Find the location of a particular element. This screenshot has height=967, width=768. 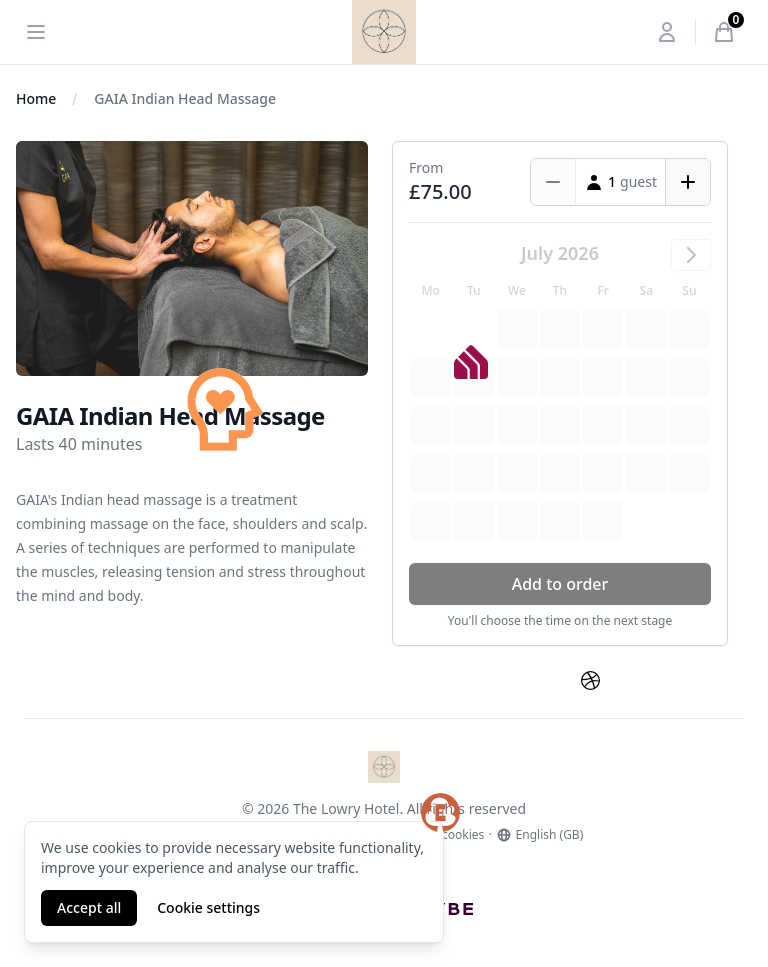

access mental health resources is located at coordinates (224, 409).